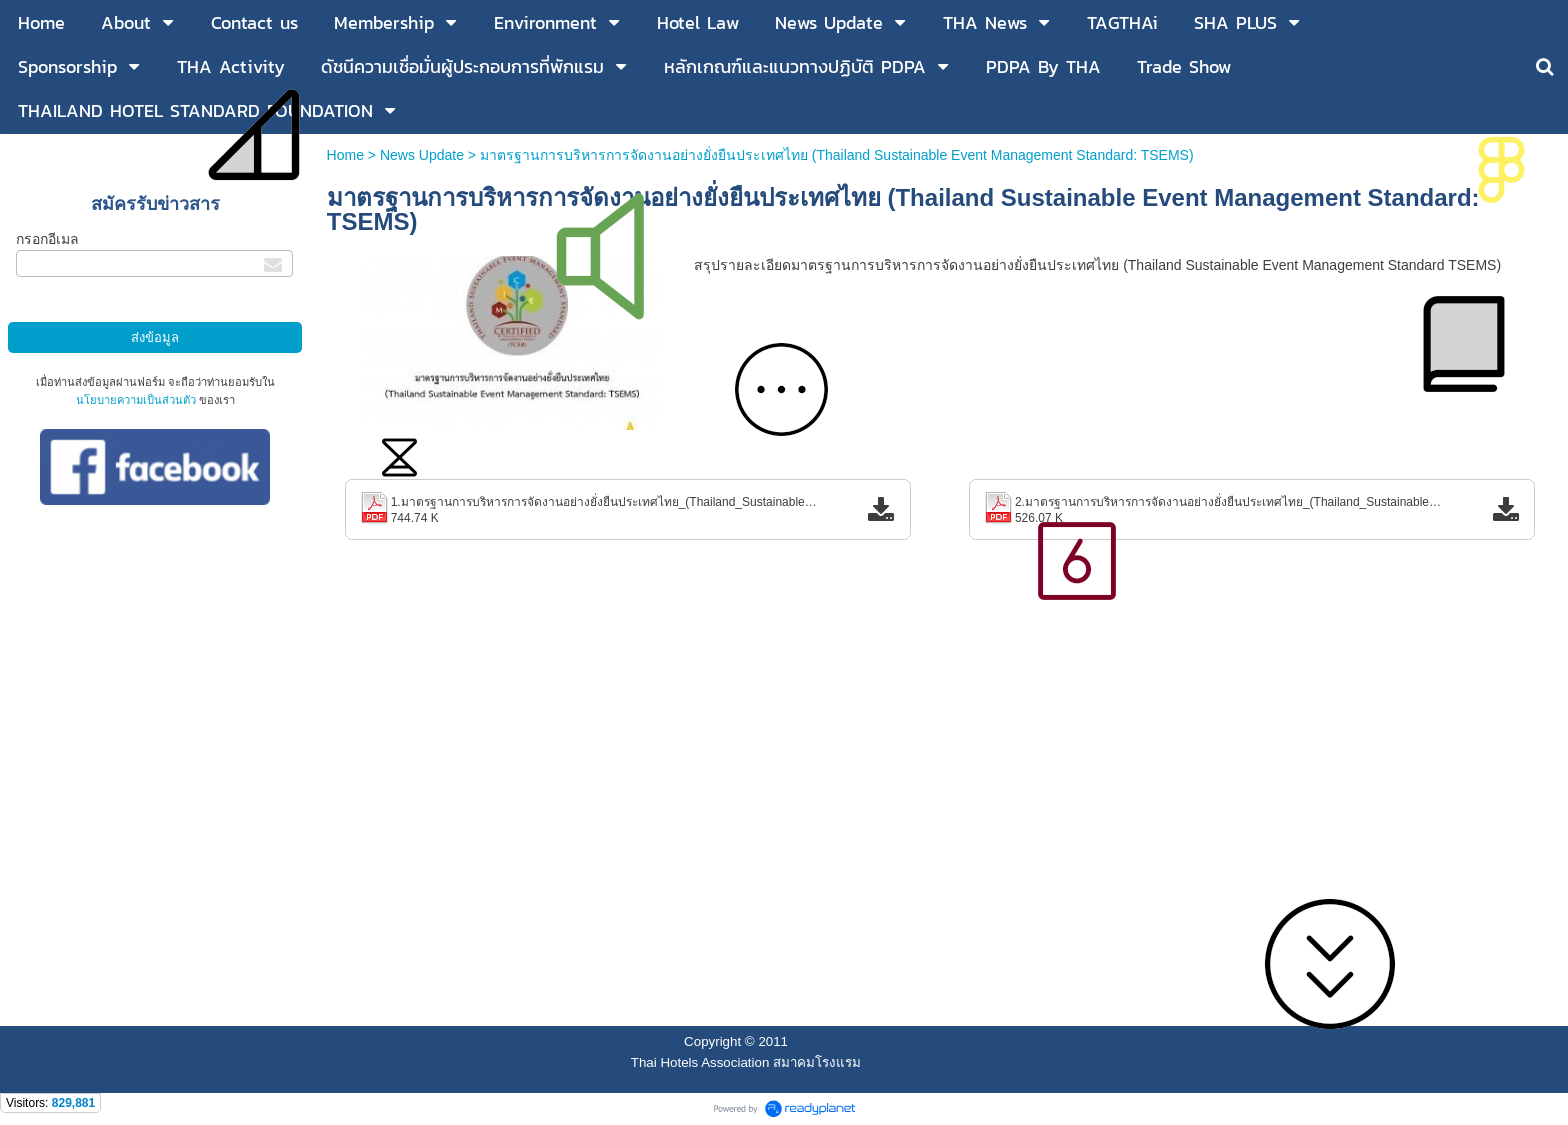  Describe the element at coordinates (1330, 964) in the screenshot. I see `expand all content below` at that location.